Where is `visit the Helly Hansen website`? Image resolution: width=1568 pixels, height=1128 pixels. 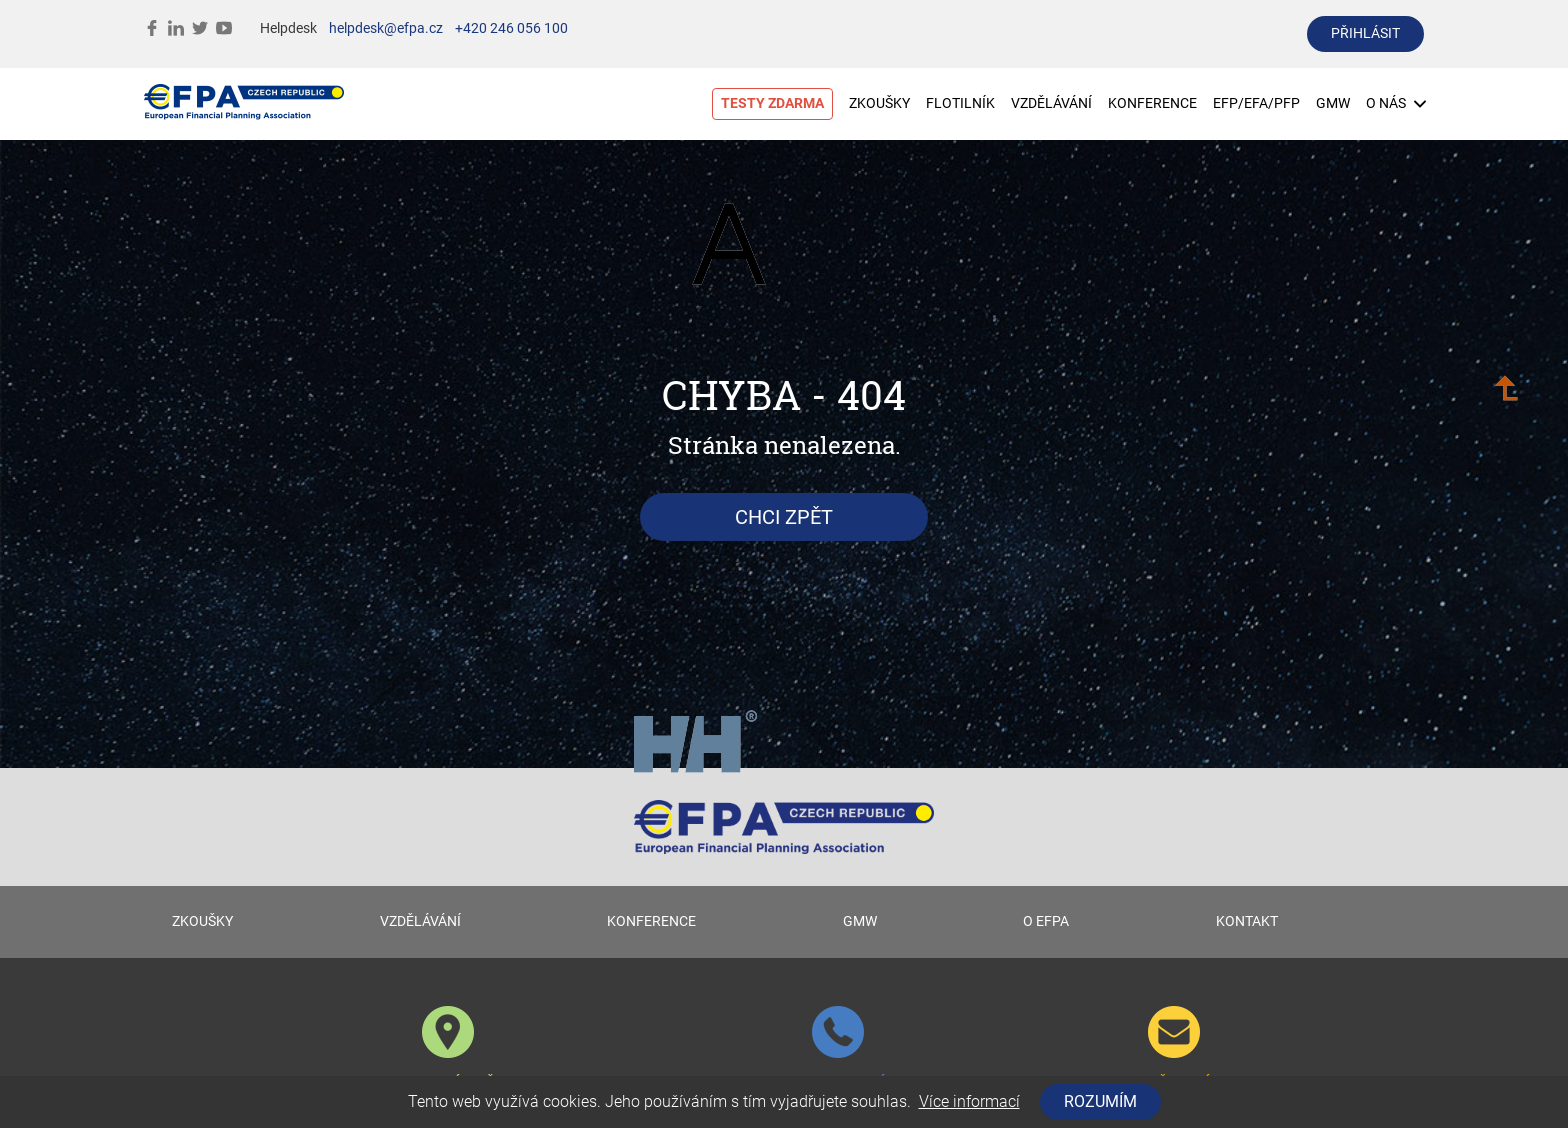
visit the Helly Hansen website is located at coordinates (695, 741).